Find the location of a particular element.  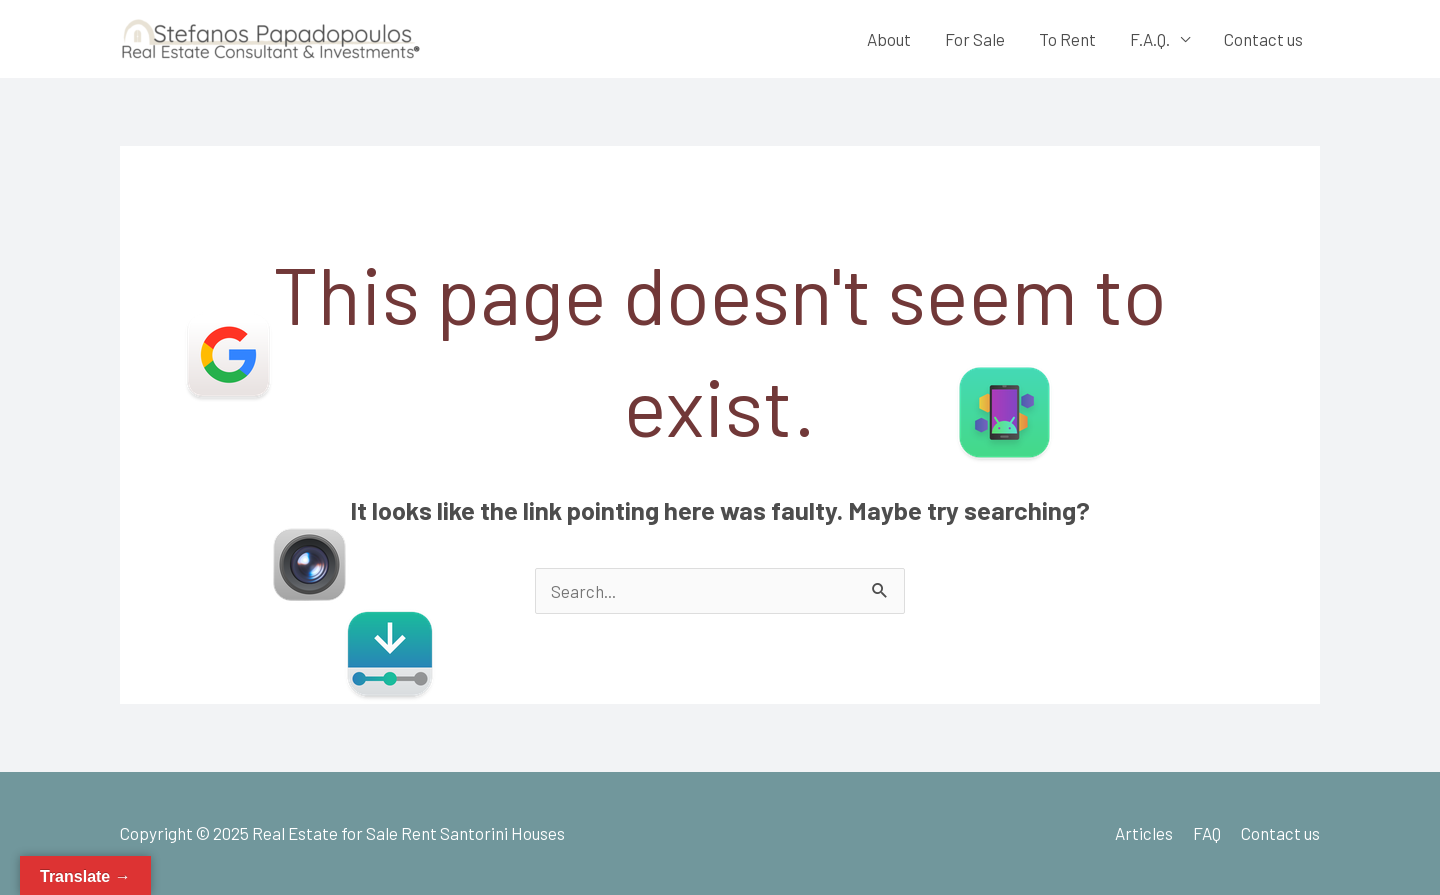

open the camera app is located at coordinates (309, 564).